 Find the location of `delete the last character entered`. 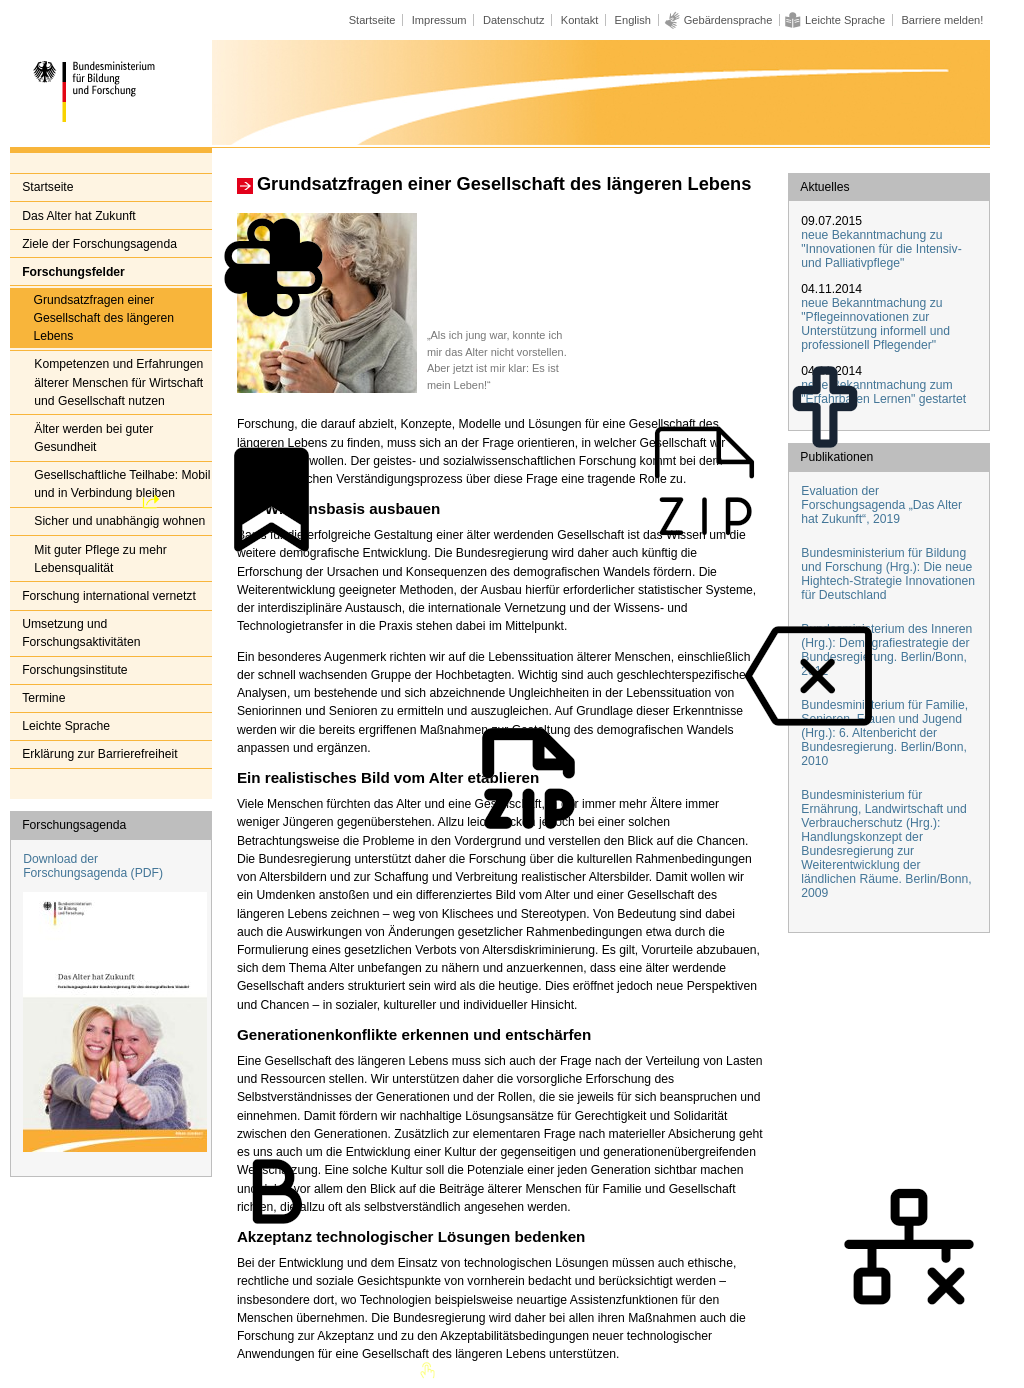

delete the last character entered is located at coordinates (813, 676).